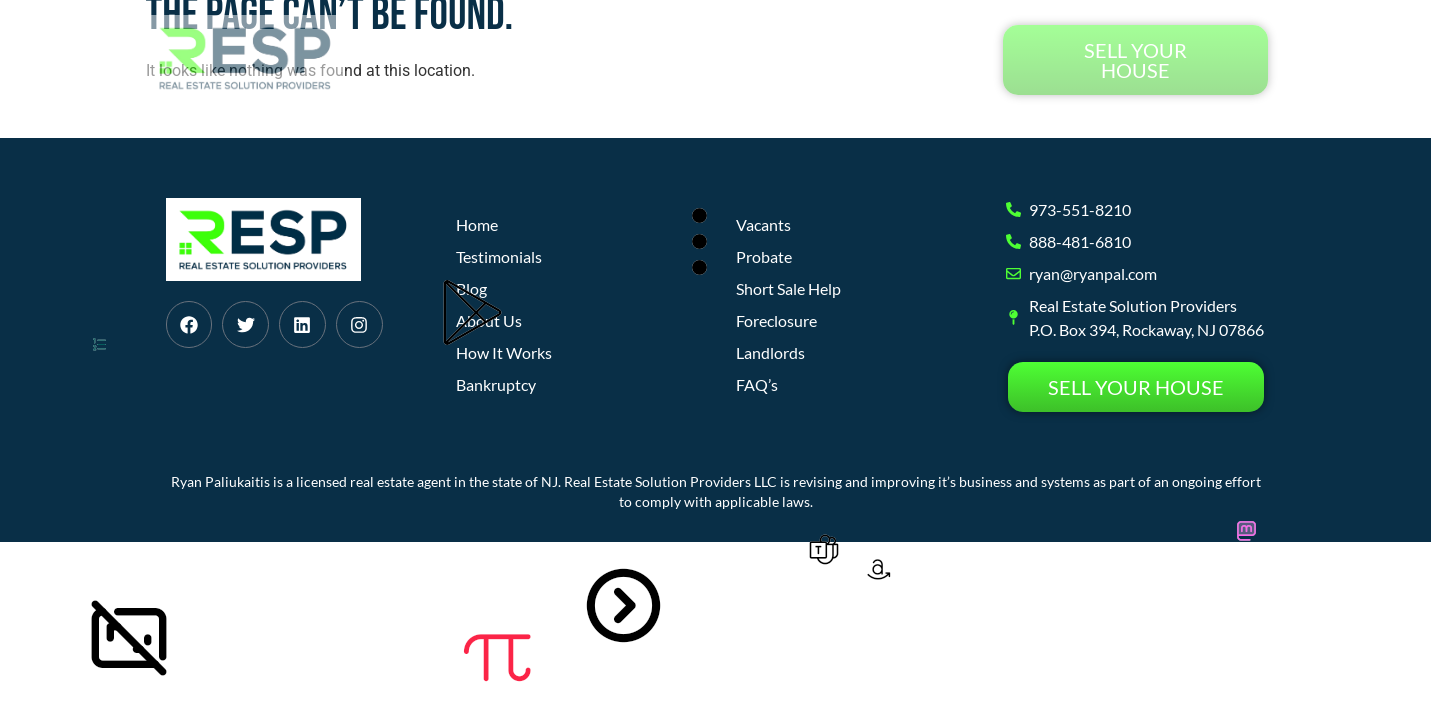  Describe the element at coordinates (498, 656) in the screenshot. I see `access mathematical constants or formulas` at that location.